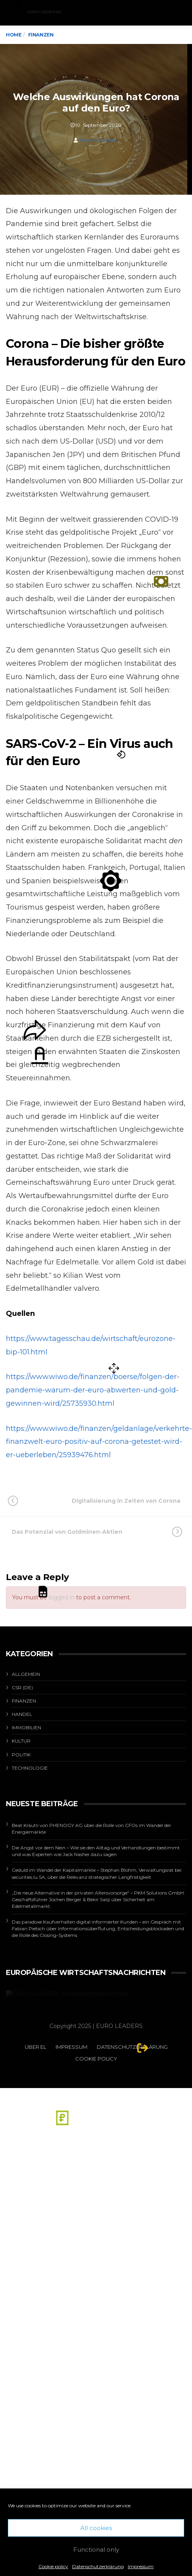  What do you see at coordinates (161, 581) in the screenshot?
I see `view payment or billing information` at bounding box center [161, 581].